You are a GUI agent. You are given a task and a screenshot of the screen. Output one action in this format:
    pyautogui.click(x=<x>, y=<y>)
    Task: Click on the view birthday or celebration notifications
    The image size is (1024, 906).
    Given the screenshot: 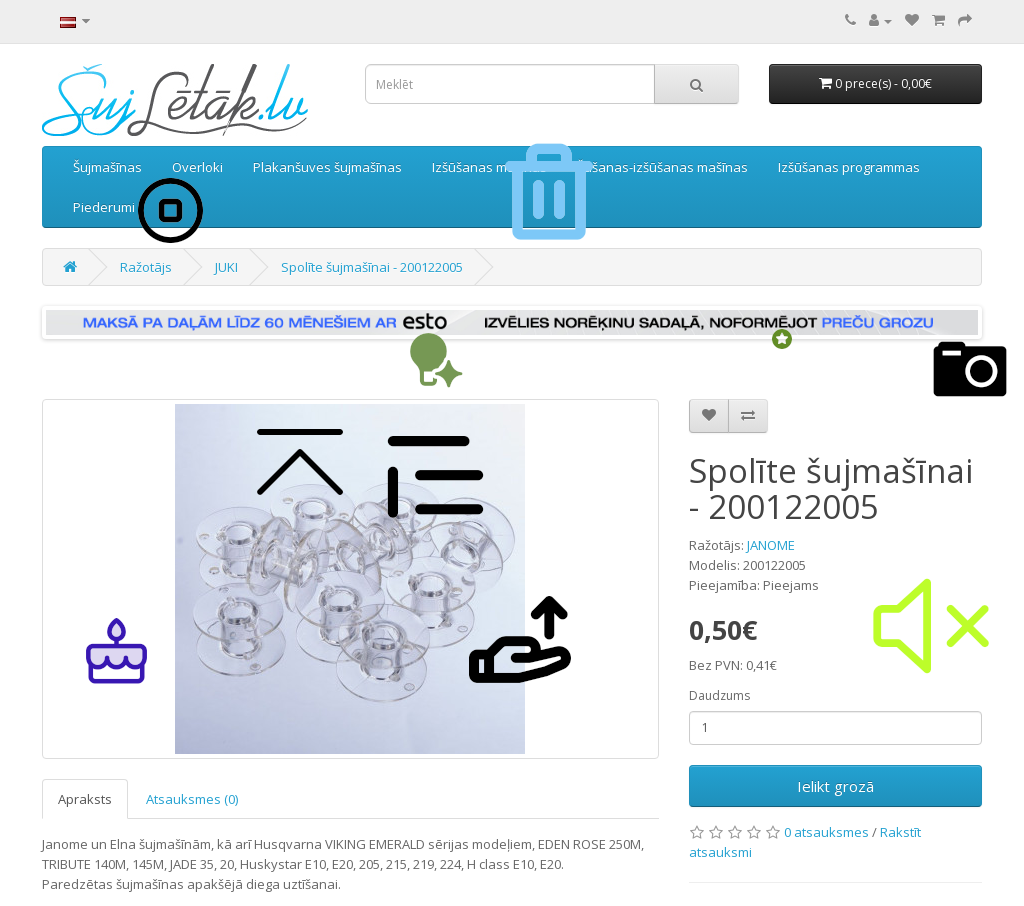 What is the action you would take?
    pyautogui.click(x=116, y=655)
    